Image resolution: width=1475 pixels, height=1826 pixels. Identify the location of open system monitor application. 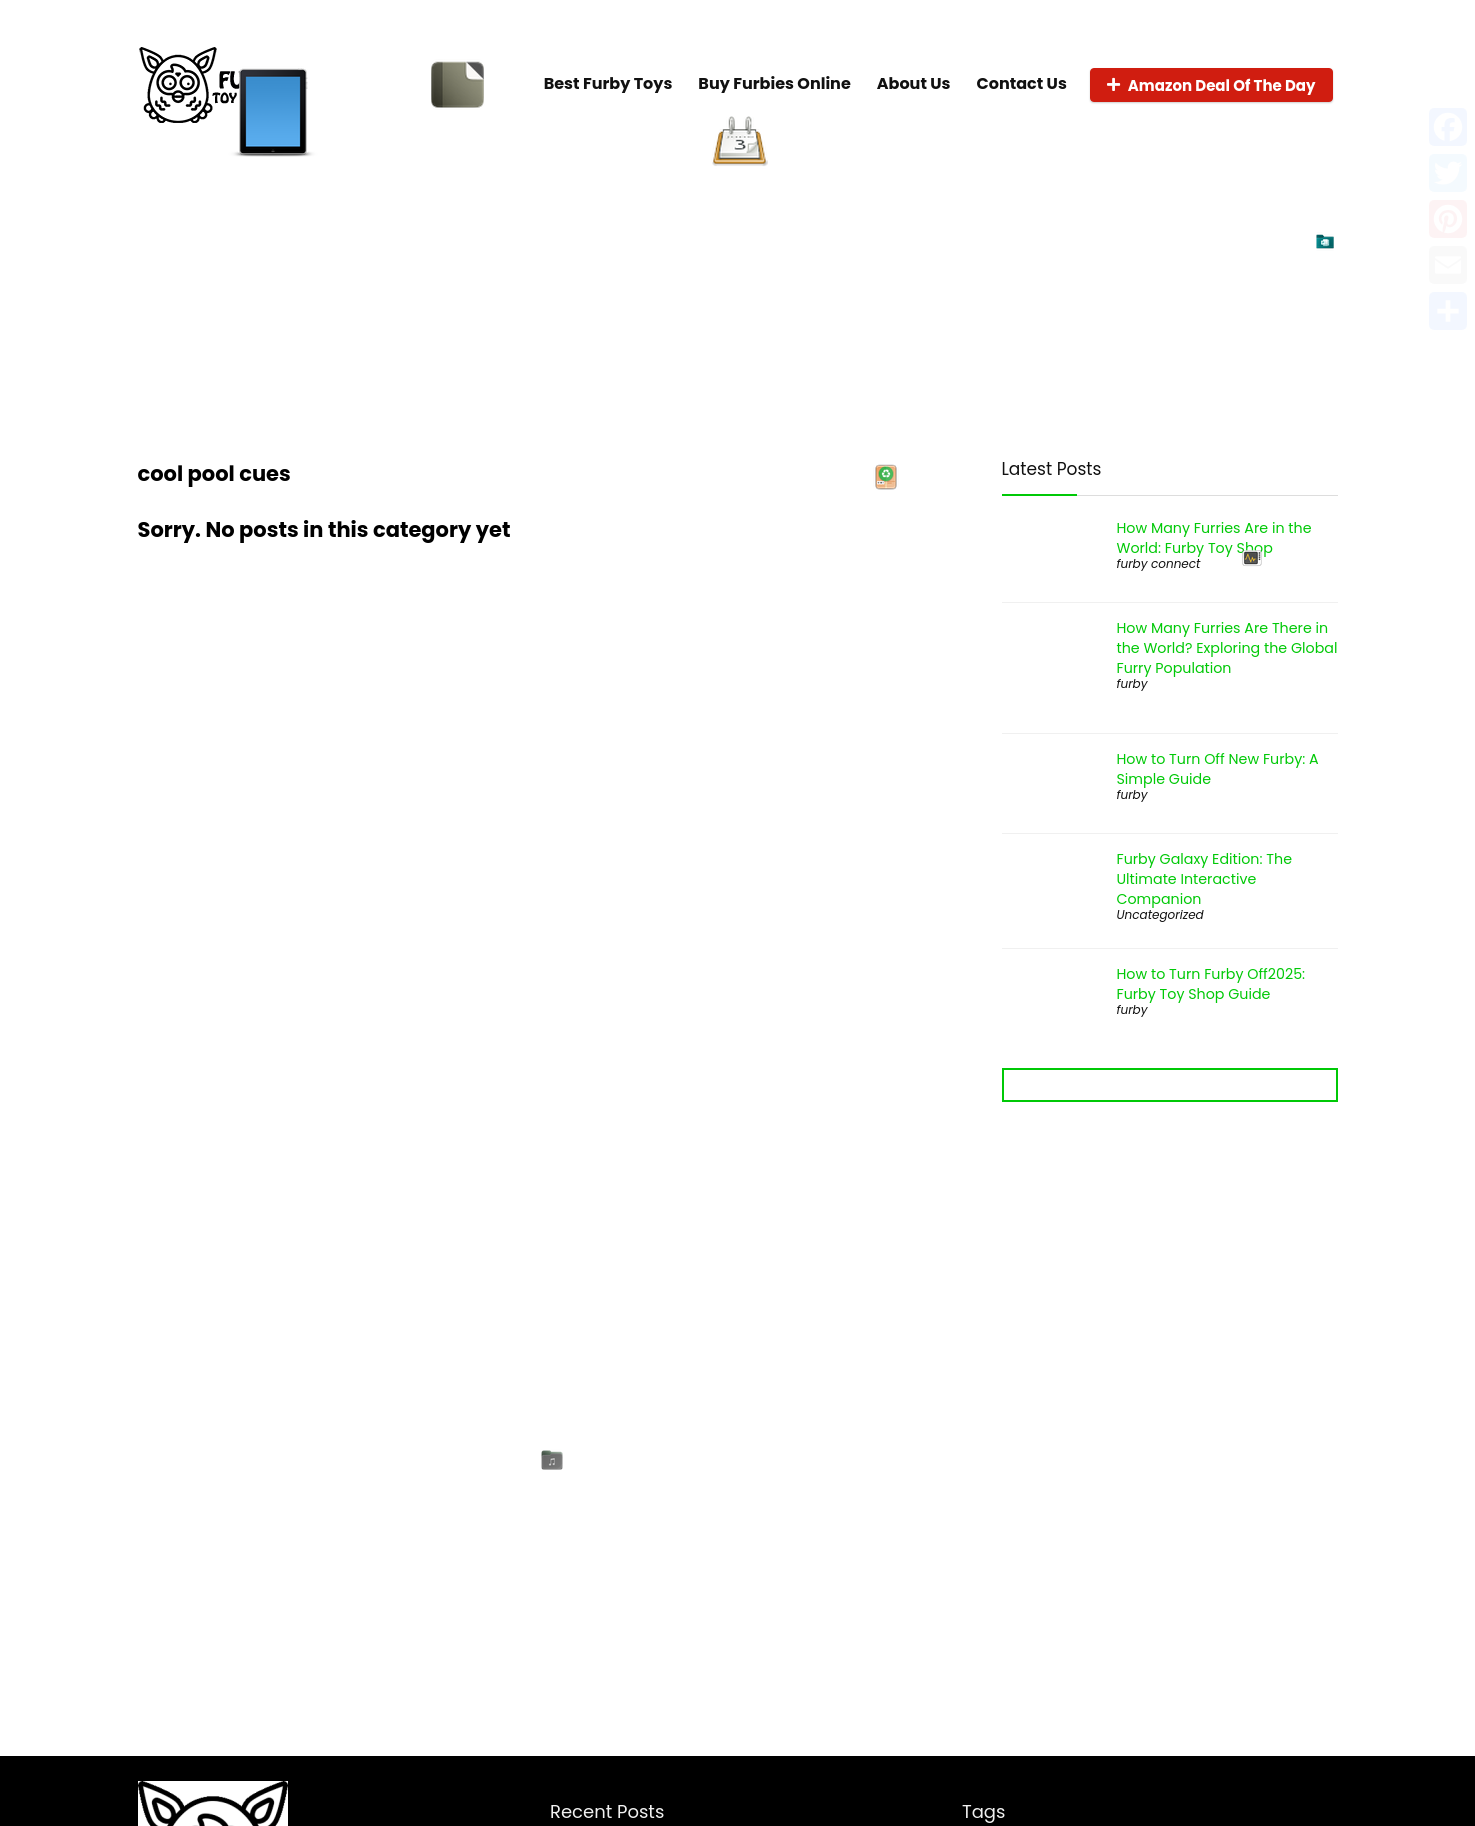
(1252, 558).